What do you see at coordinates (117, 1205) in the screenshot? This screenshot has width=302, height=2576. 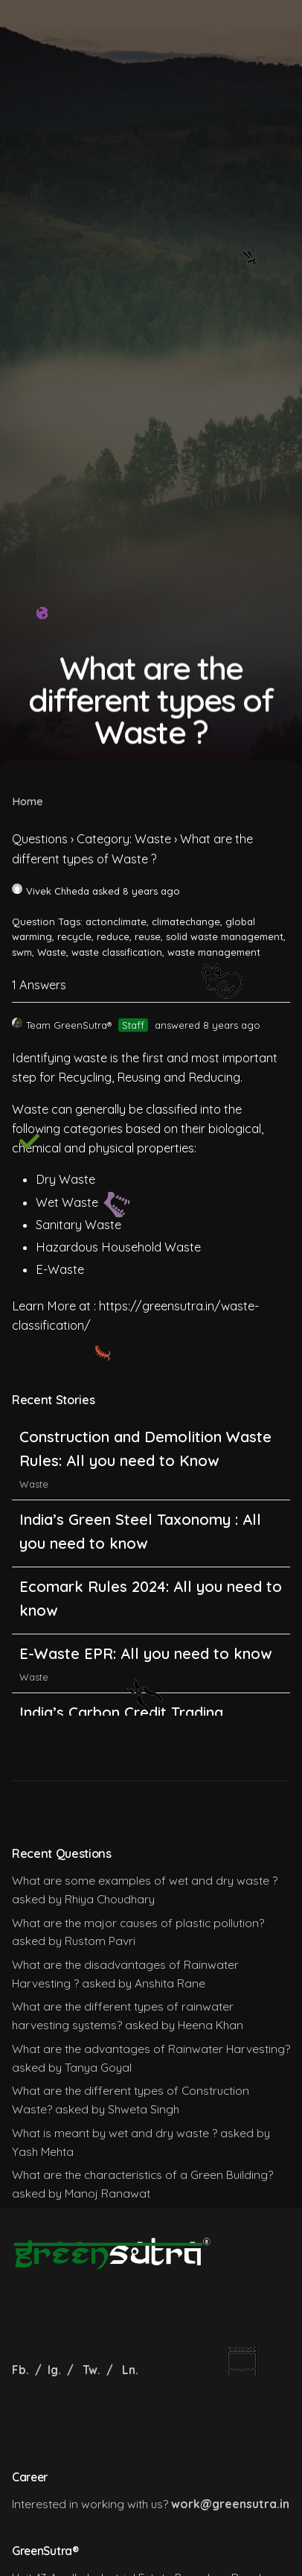 I see `jawbone item in a game inventory` at bounding box center [117, 1205].